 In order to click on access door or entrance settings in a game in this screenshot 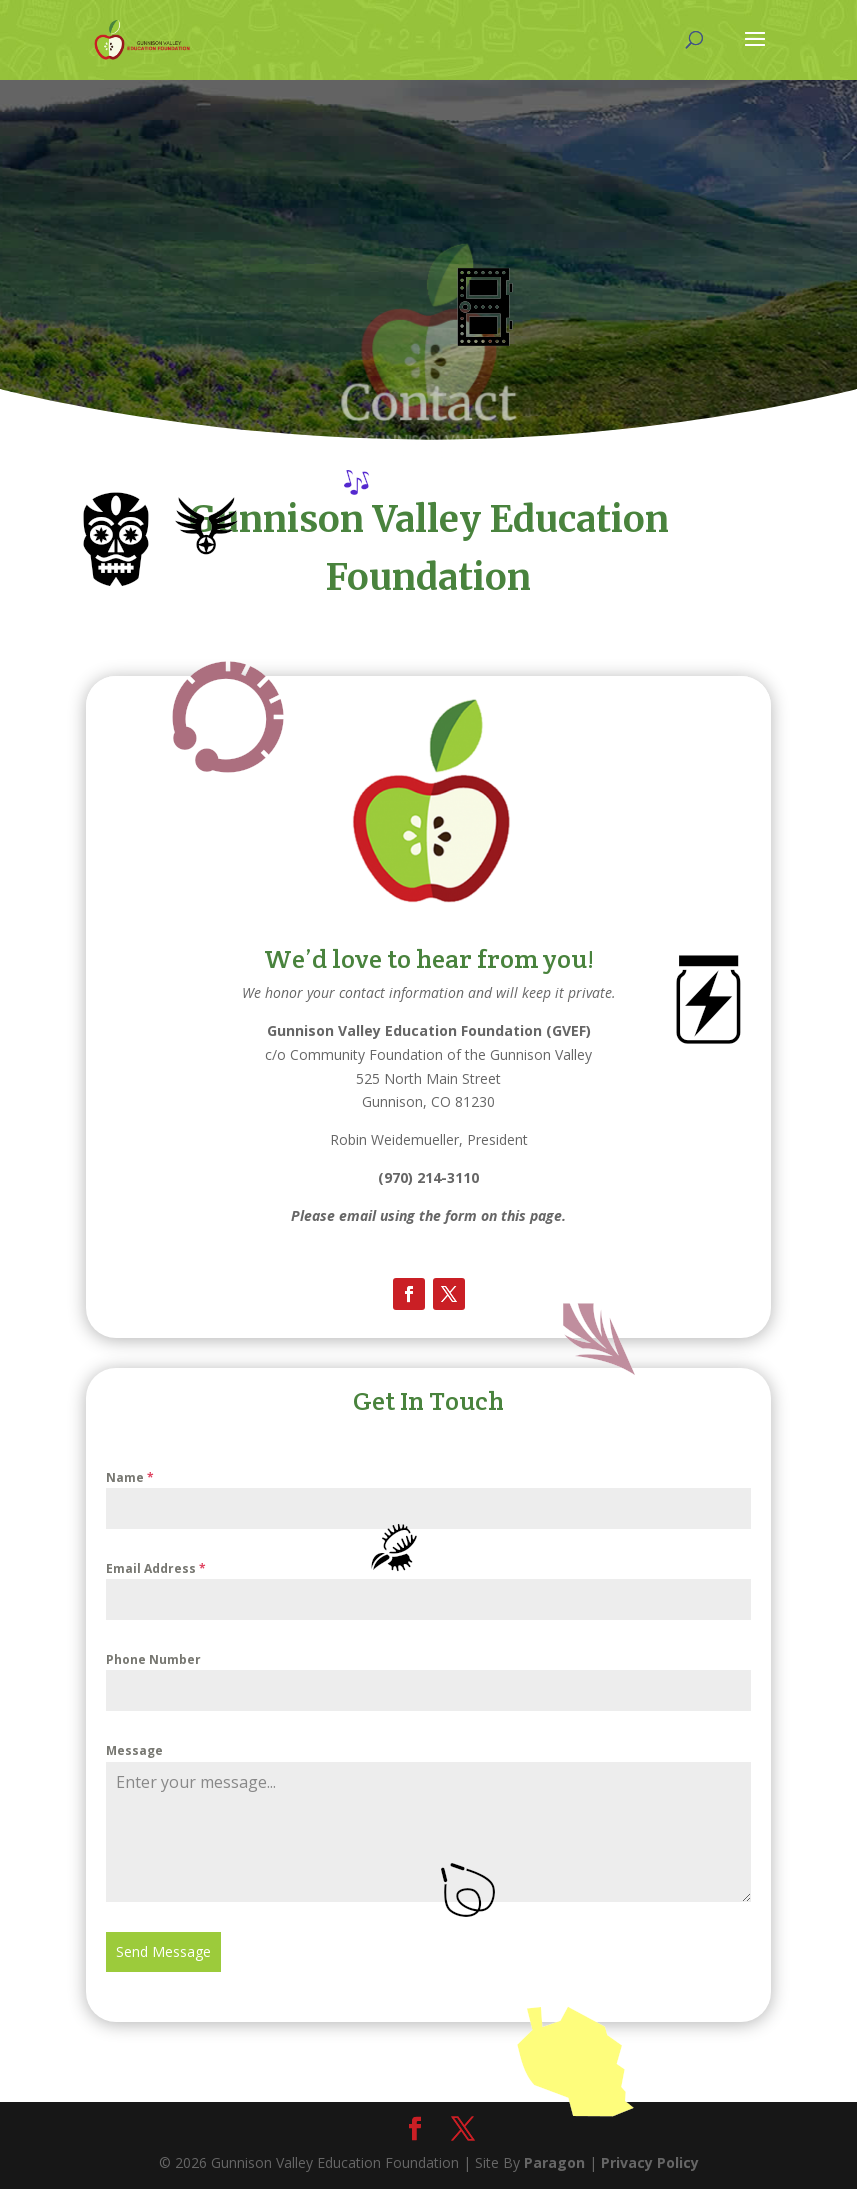, I will do `click(485, 307)`.